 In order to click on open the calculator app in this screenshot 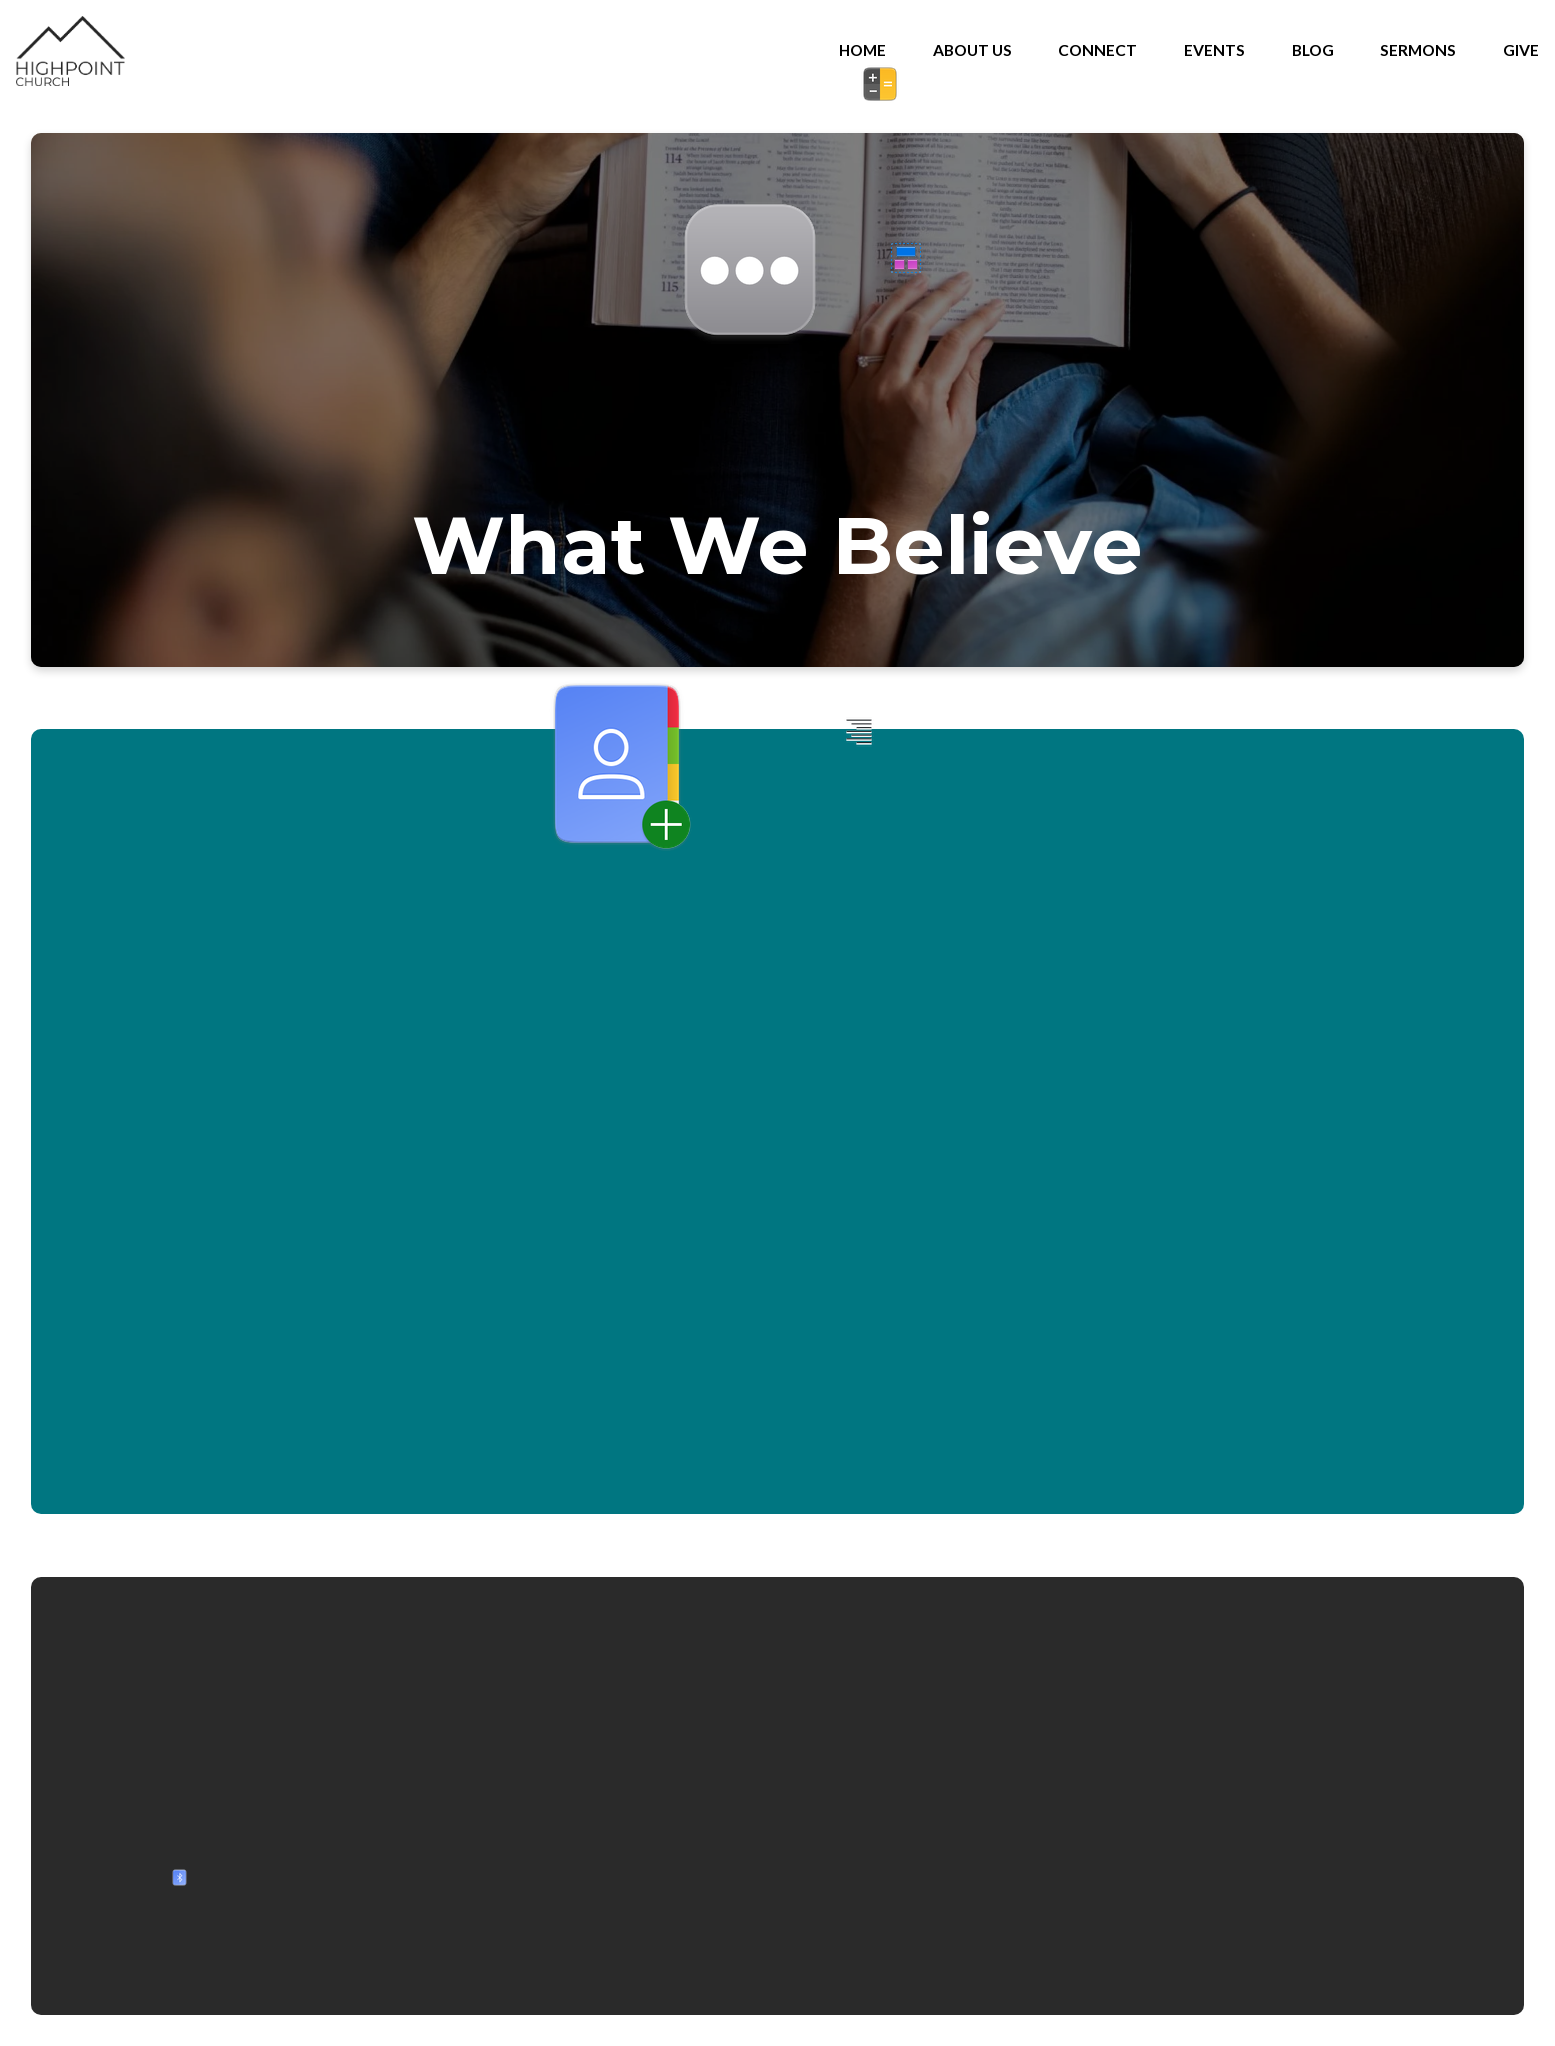, I will do `click(880, 84)`.